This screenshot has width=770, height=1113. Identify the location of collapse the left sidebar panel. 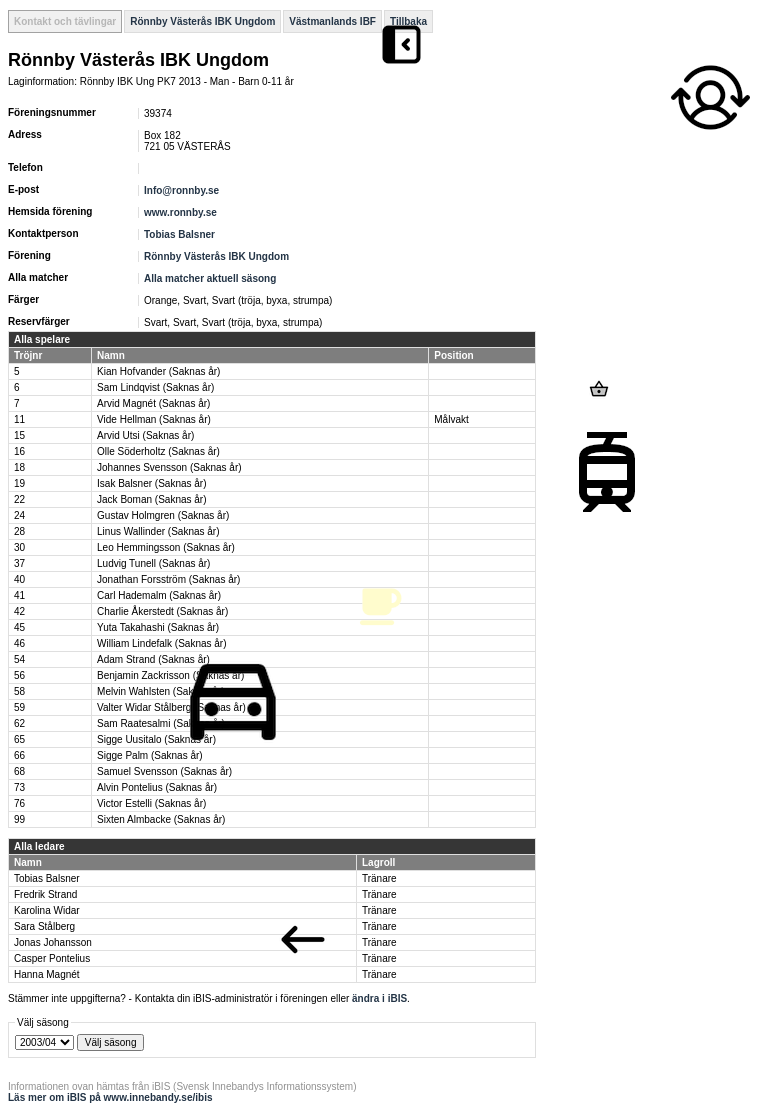
(401, 44).